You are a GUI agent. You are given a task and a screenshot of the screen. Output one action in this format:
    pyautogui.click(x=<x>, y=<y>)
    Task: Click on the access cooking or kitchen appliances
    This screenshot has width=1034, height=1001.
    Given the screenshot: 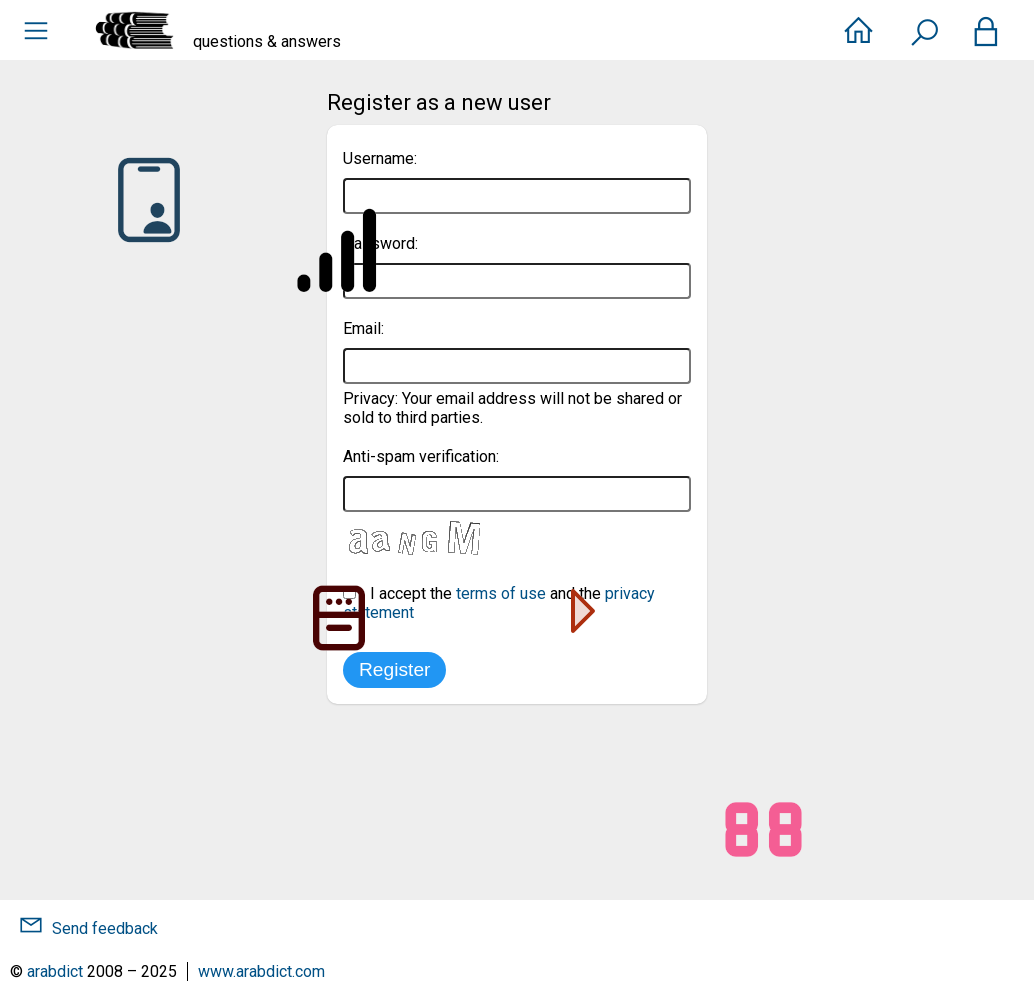 What is the action you would take?
    pyautogui.click(x=339, y=618)
    